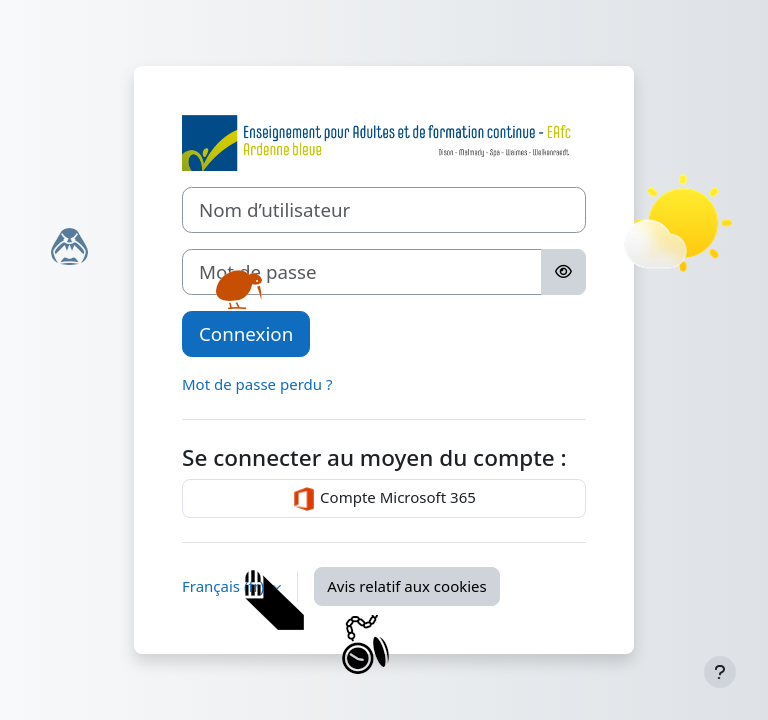 This screenshot has width=768, height=720. I want to click on indicates a swallow or consume ability in gameplay, so click(69, 246).